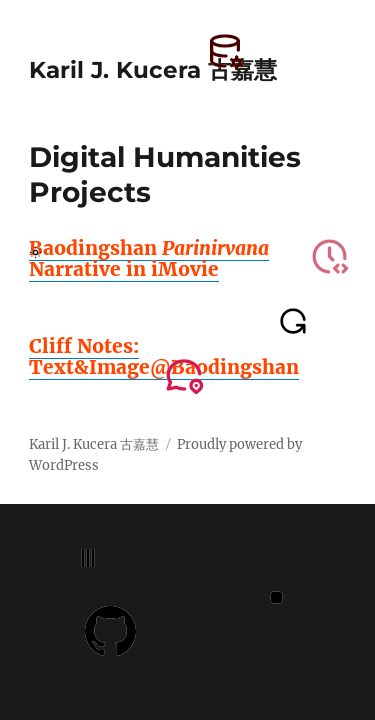  What do you see at coordinates (276, 597) in the screenshot?
I see `stop media playback` at bounding box center [276, 597].